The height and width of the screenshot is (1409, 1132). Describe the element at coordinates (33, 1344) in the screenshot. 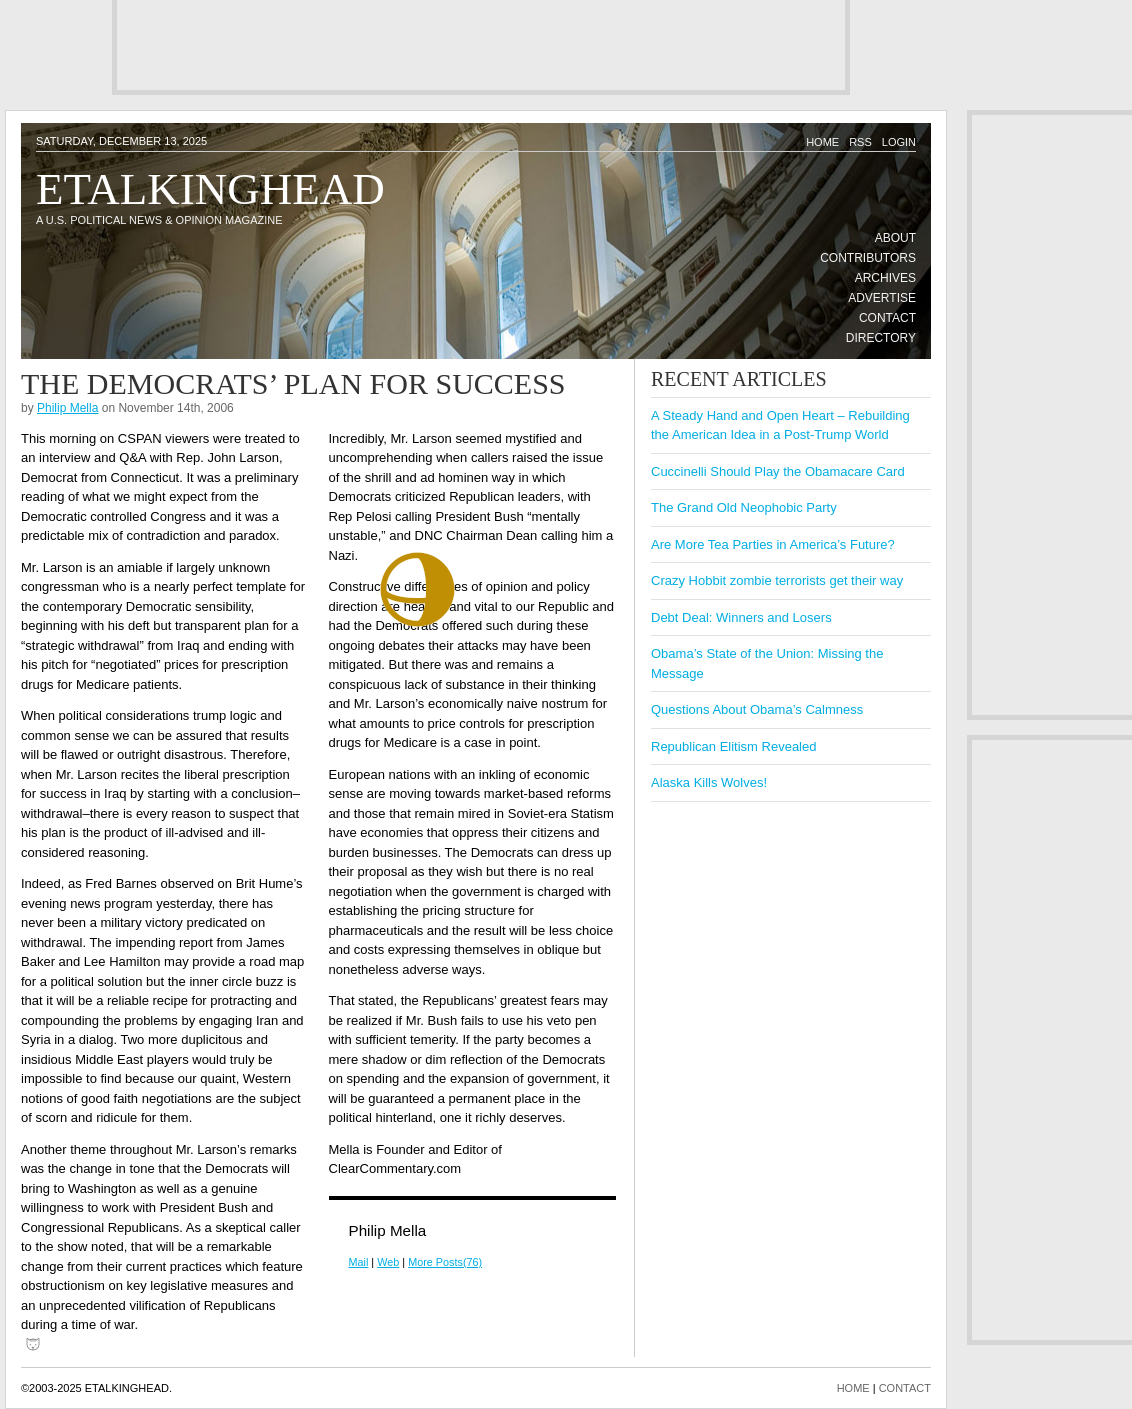

I see `view pet or animal-related content` at that location.